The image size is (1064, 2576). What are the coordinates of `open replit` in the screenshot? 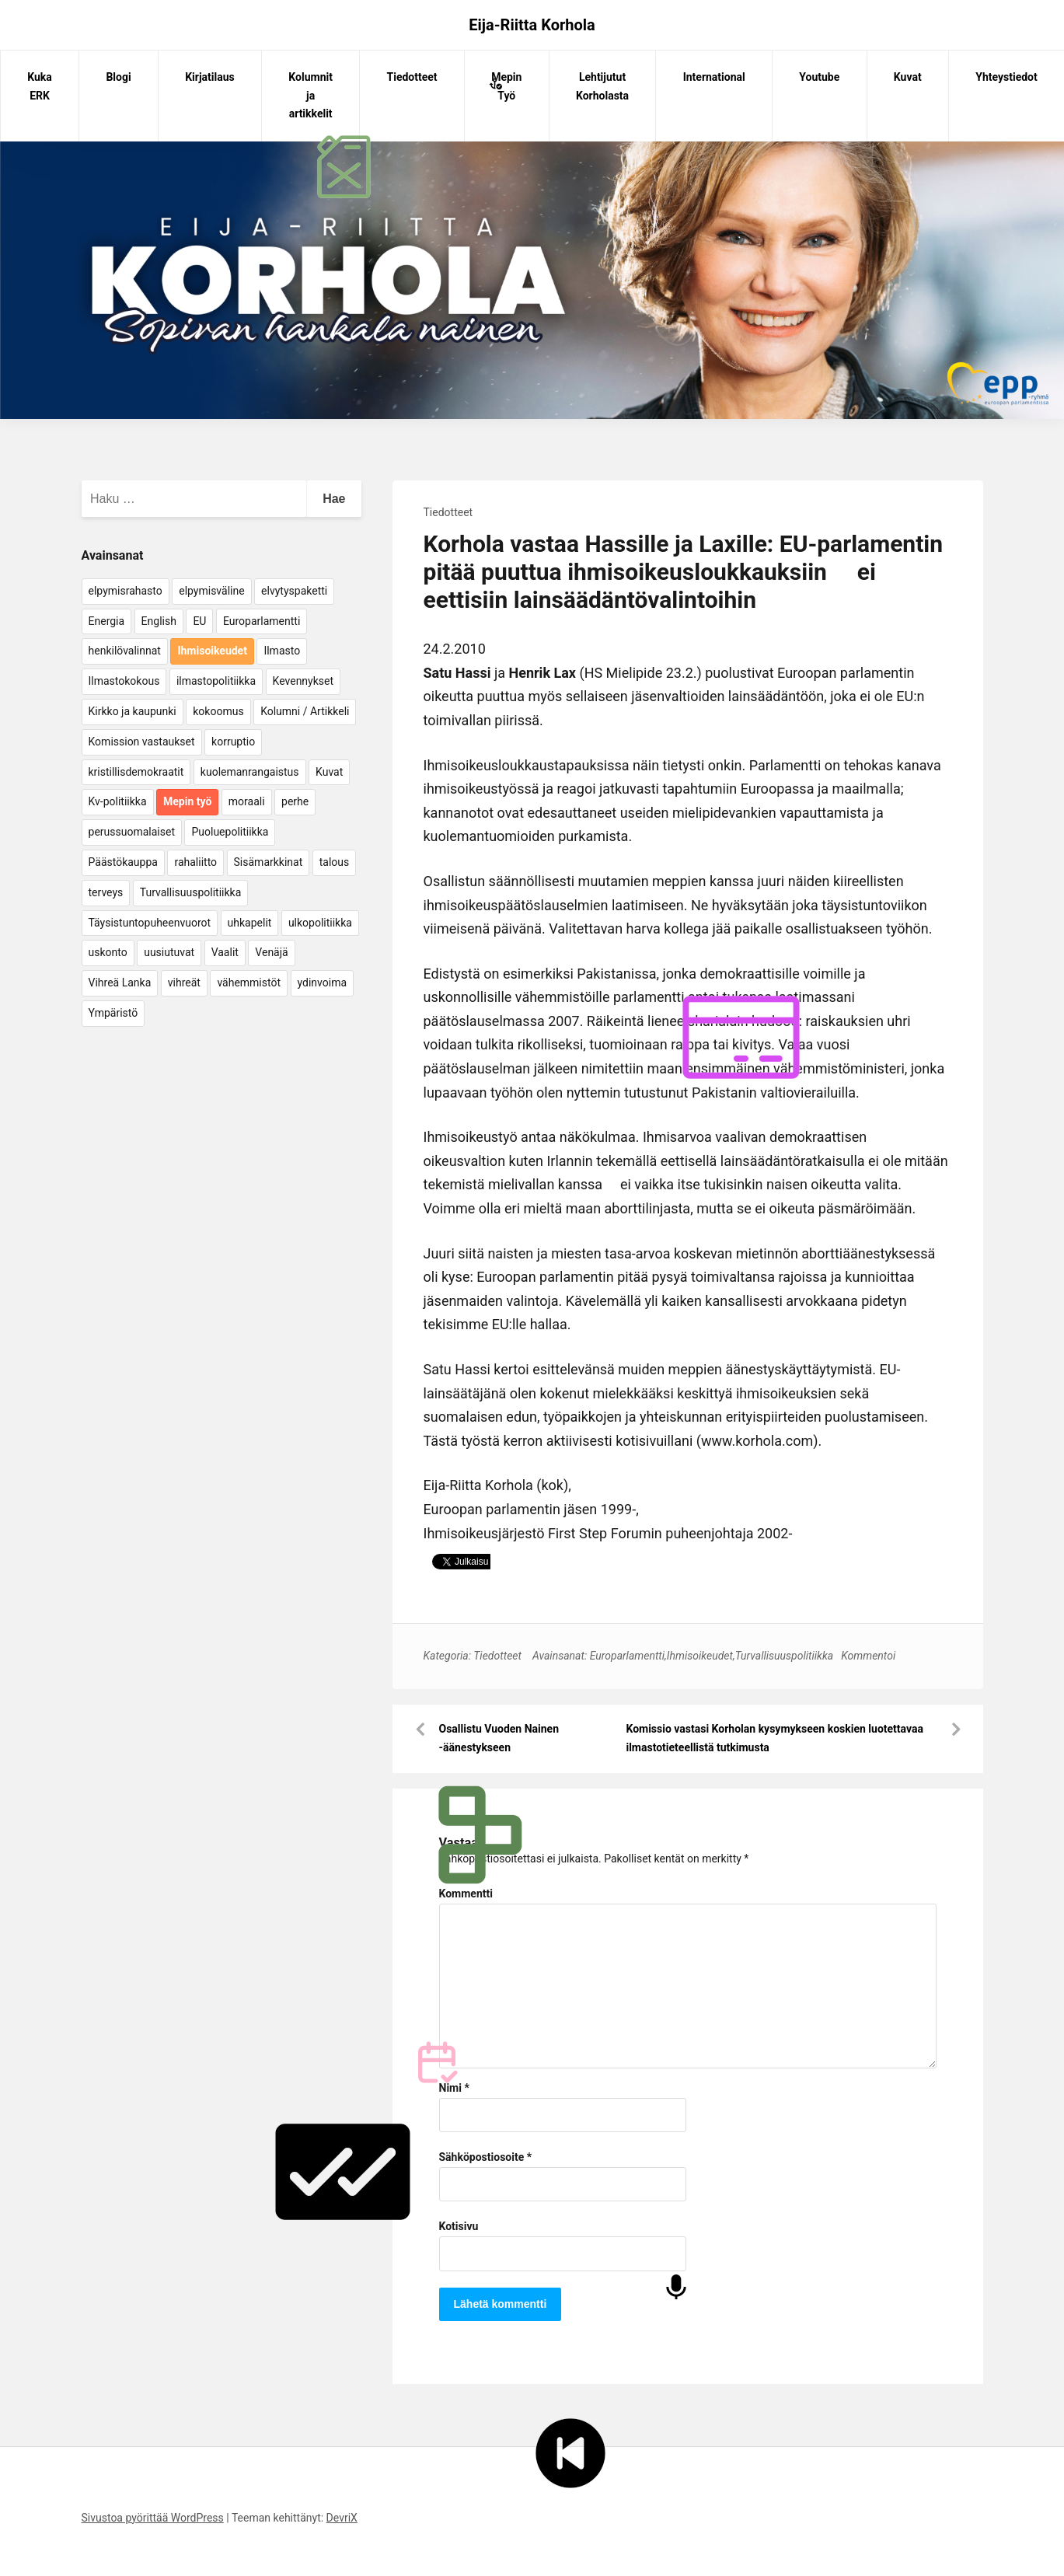 It's located at (473, 1834).